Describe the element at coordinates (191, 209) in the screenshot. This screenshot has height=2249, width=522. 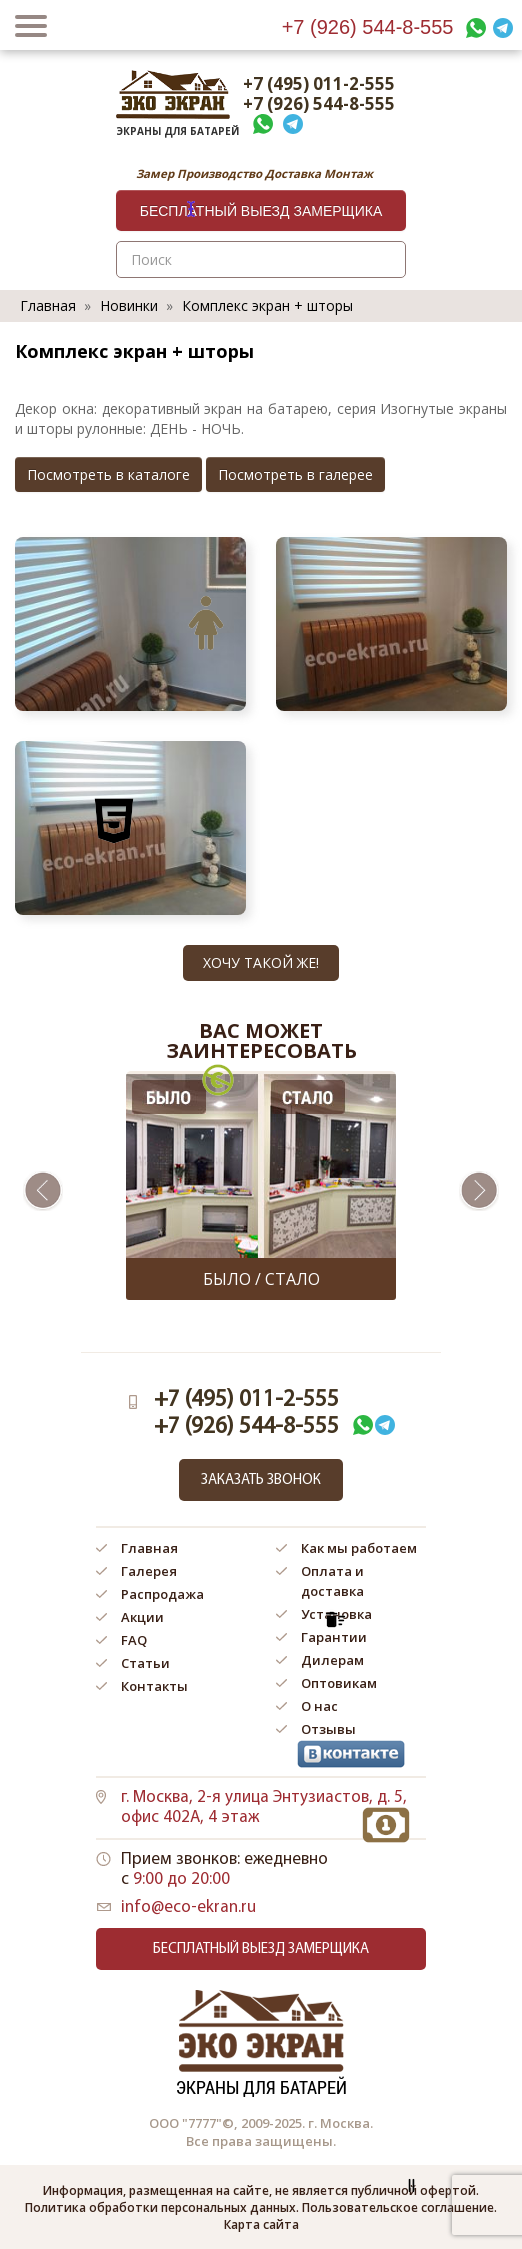
I see `text input field is active` at that location.